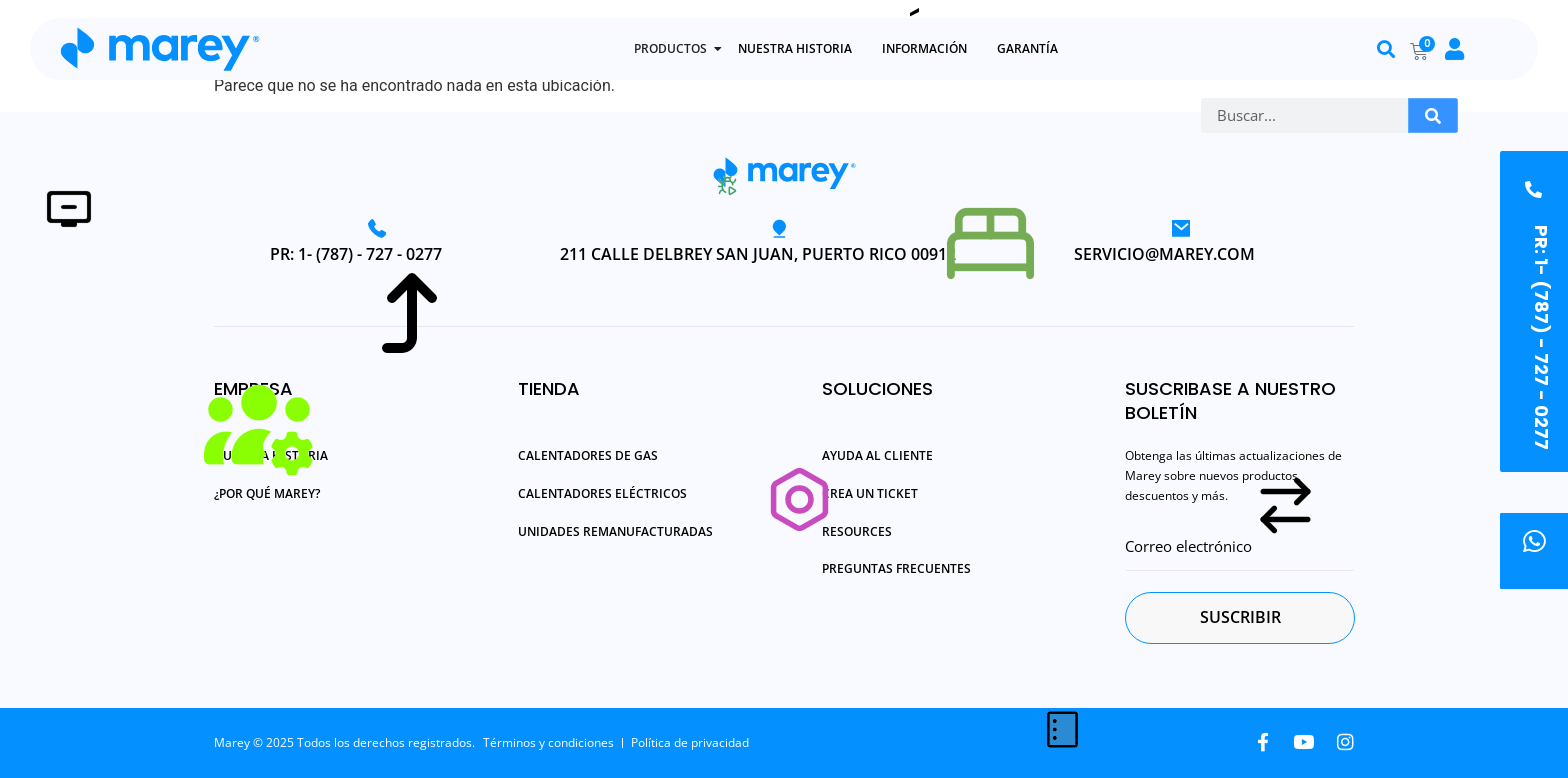  I want to click on go up one level in navigation, so click(412, 313).